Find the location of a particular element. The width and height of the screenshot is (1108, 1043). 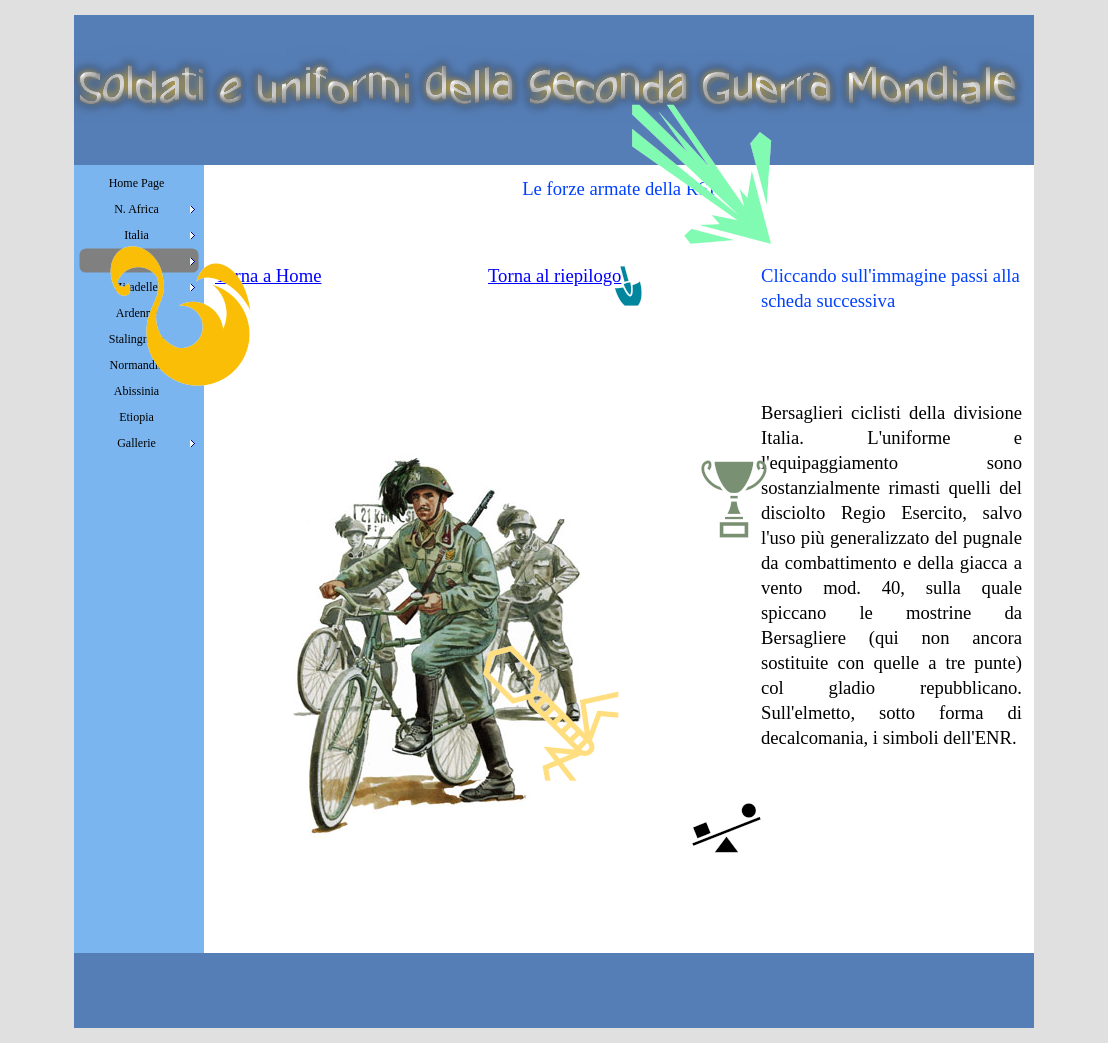

indicates an unbalanced or unequal state is located at coordinates (726, 817).